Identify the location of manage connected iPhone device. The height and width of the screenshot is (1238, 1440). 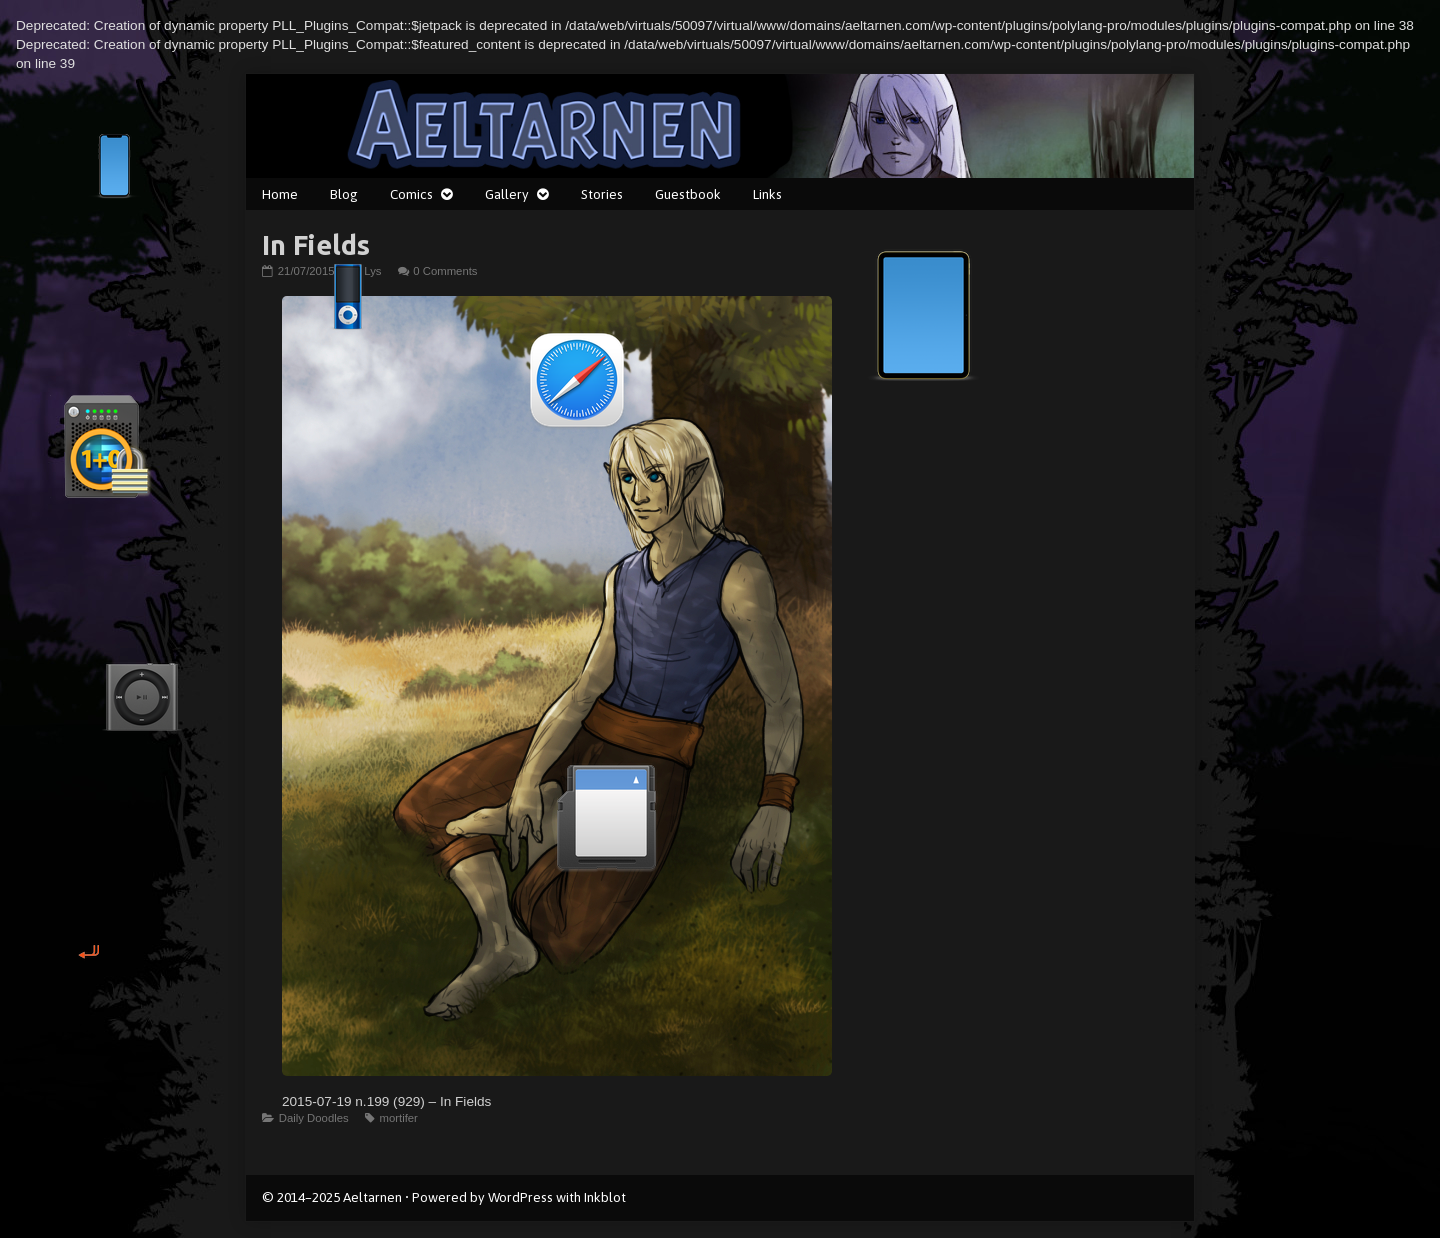
(114, 166).